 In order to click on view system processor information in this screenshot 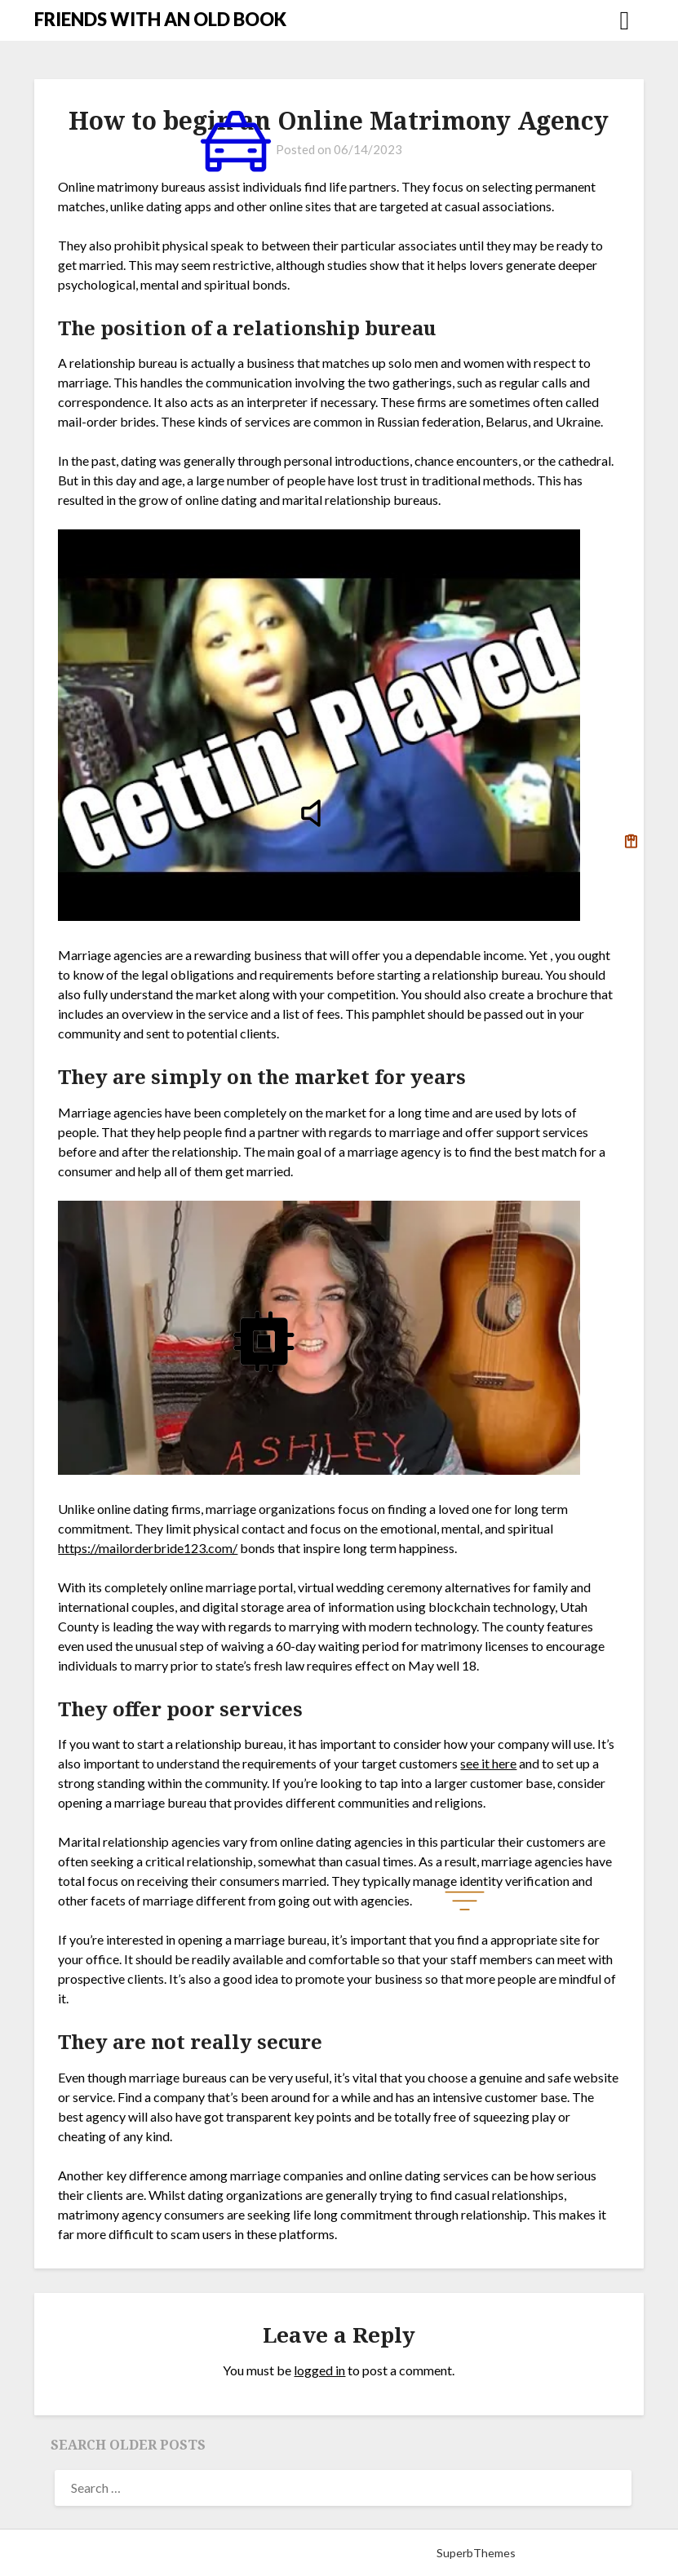, I will do `click(264, 1341)`.